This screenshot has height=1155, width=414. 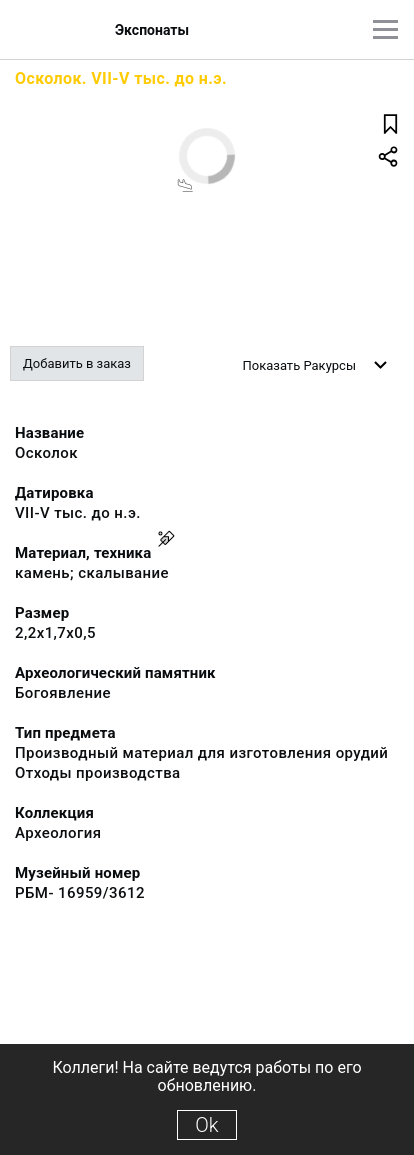 What do you see at coordinates (165, 538) in the screenshot?
I see `access cricket sports content or scores` at bounding box center [165, 538].